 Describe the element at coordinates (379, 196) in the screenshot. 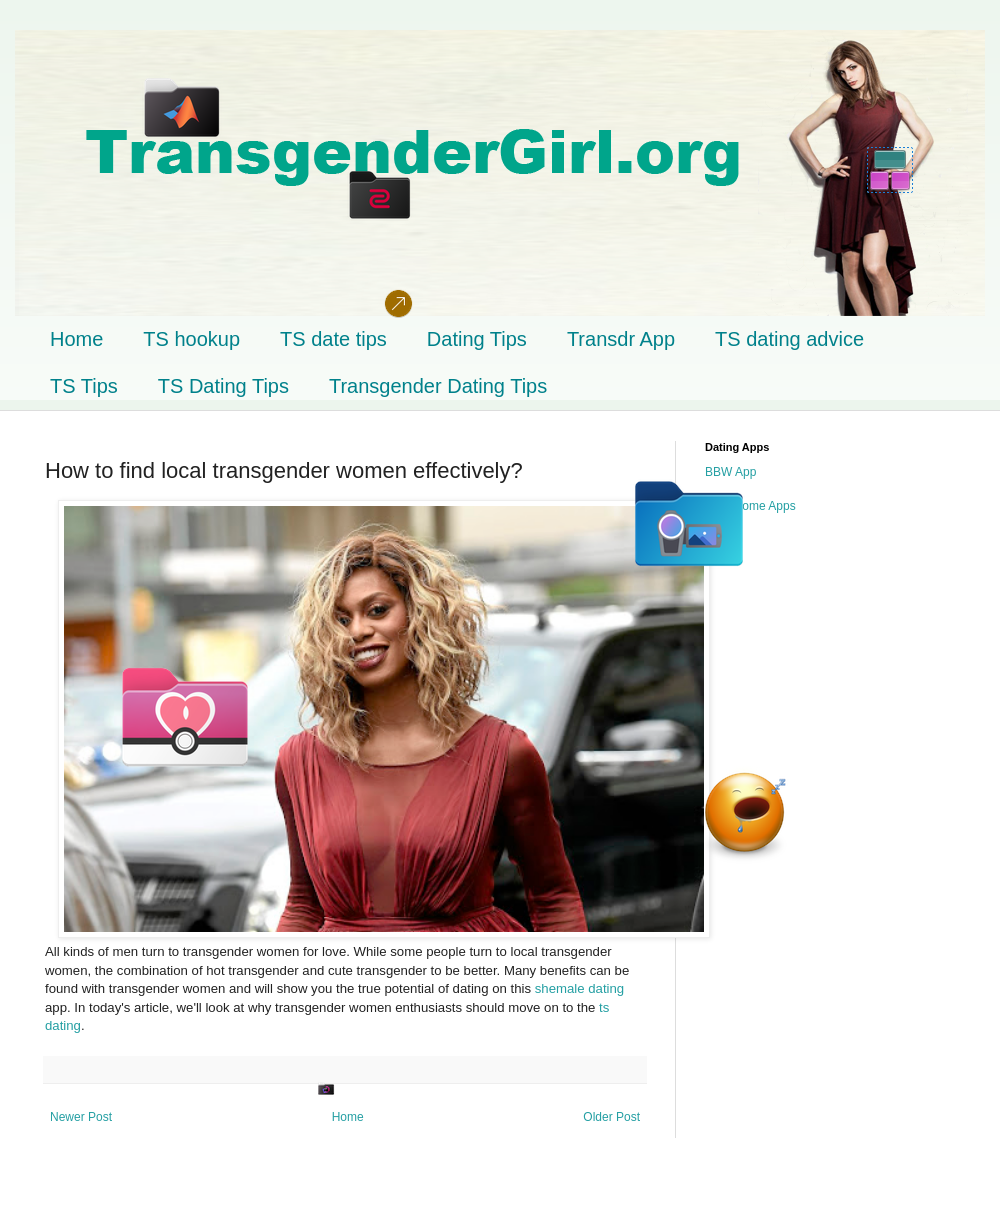

I see `folder containing BenQ ZOWIE gaming peripherals software or drivers` at that location.